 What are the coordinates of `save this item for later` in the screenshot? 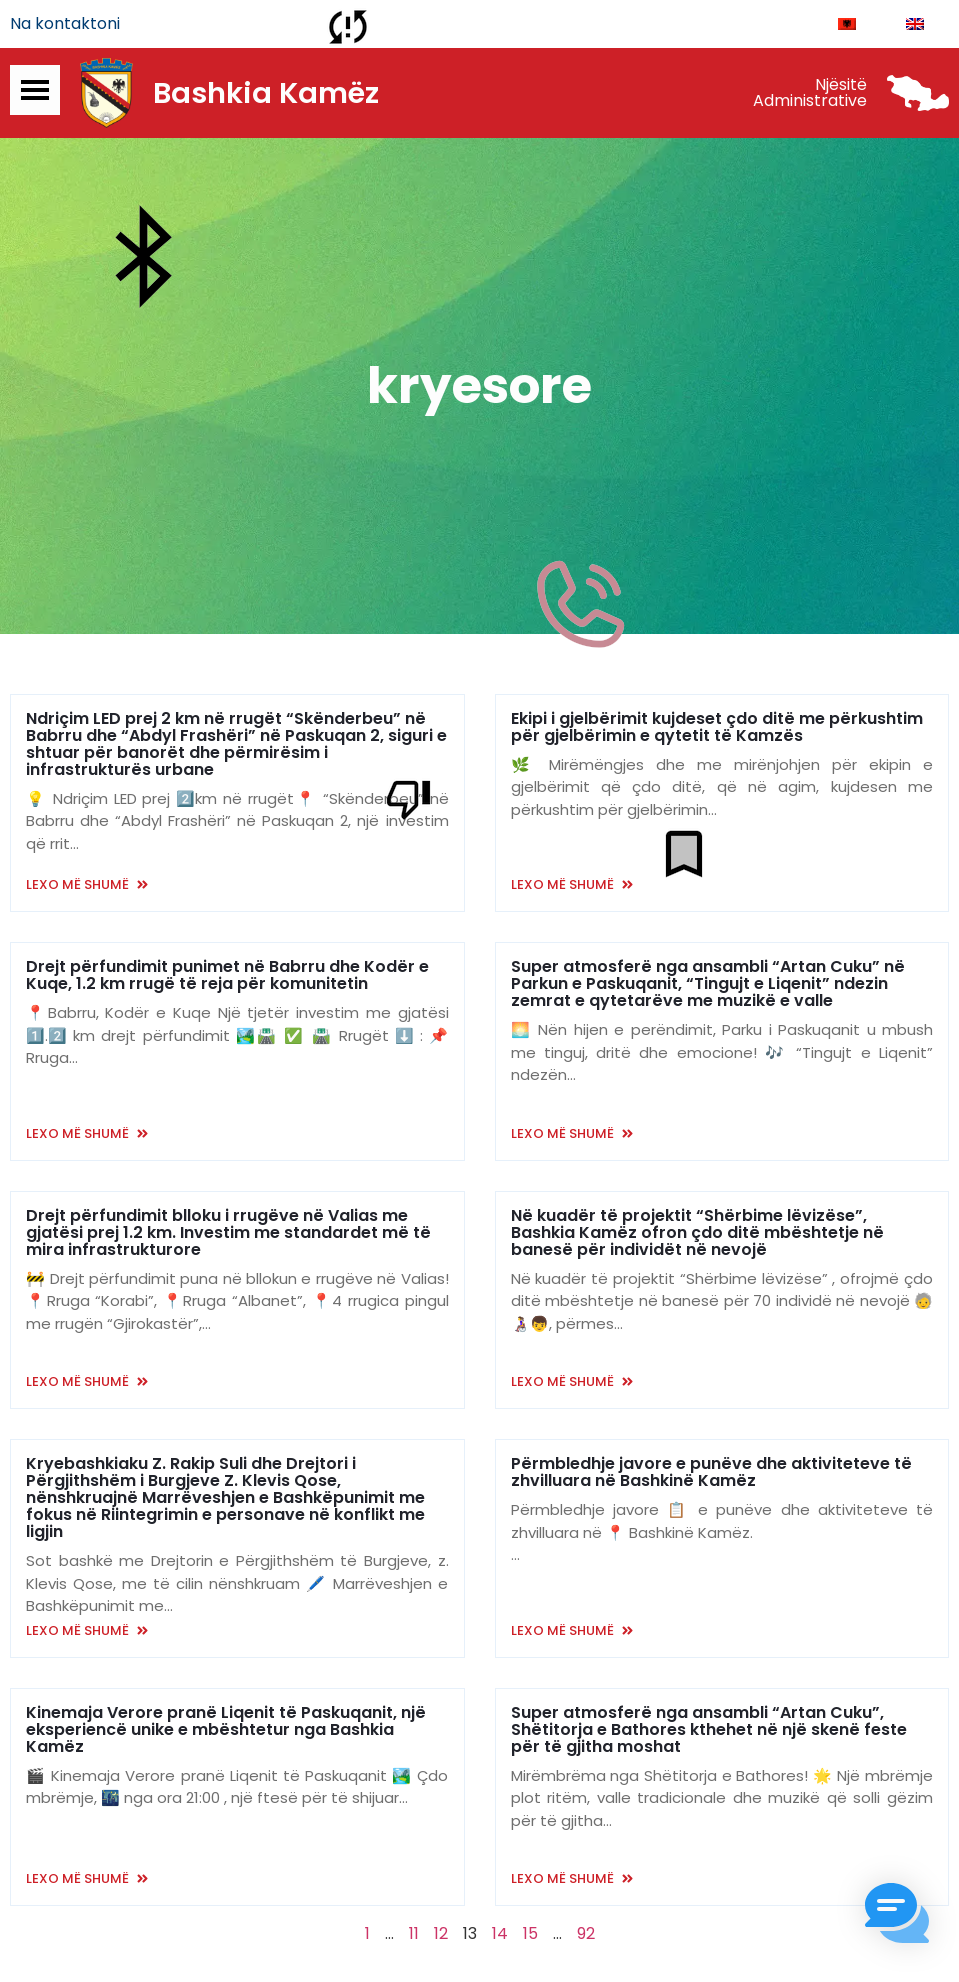 It's located at (684, 854).